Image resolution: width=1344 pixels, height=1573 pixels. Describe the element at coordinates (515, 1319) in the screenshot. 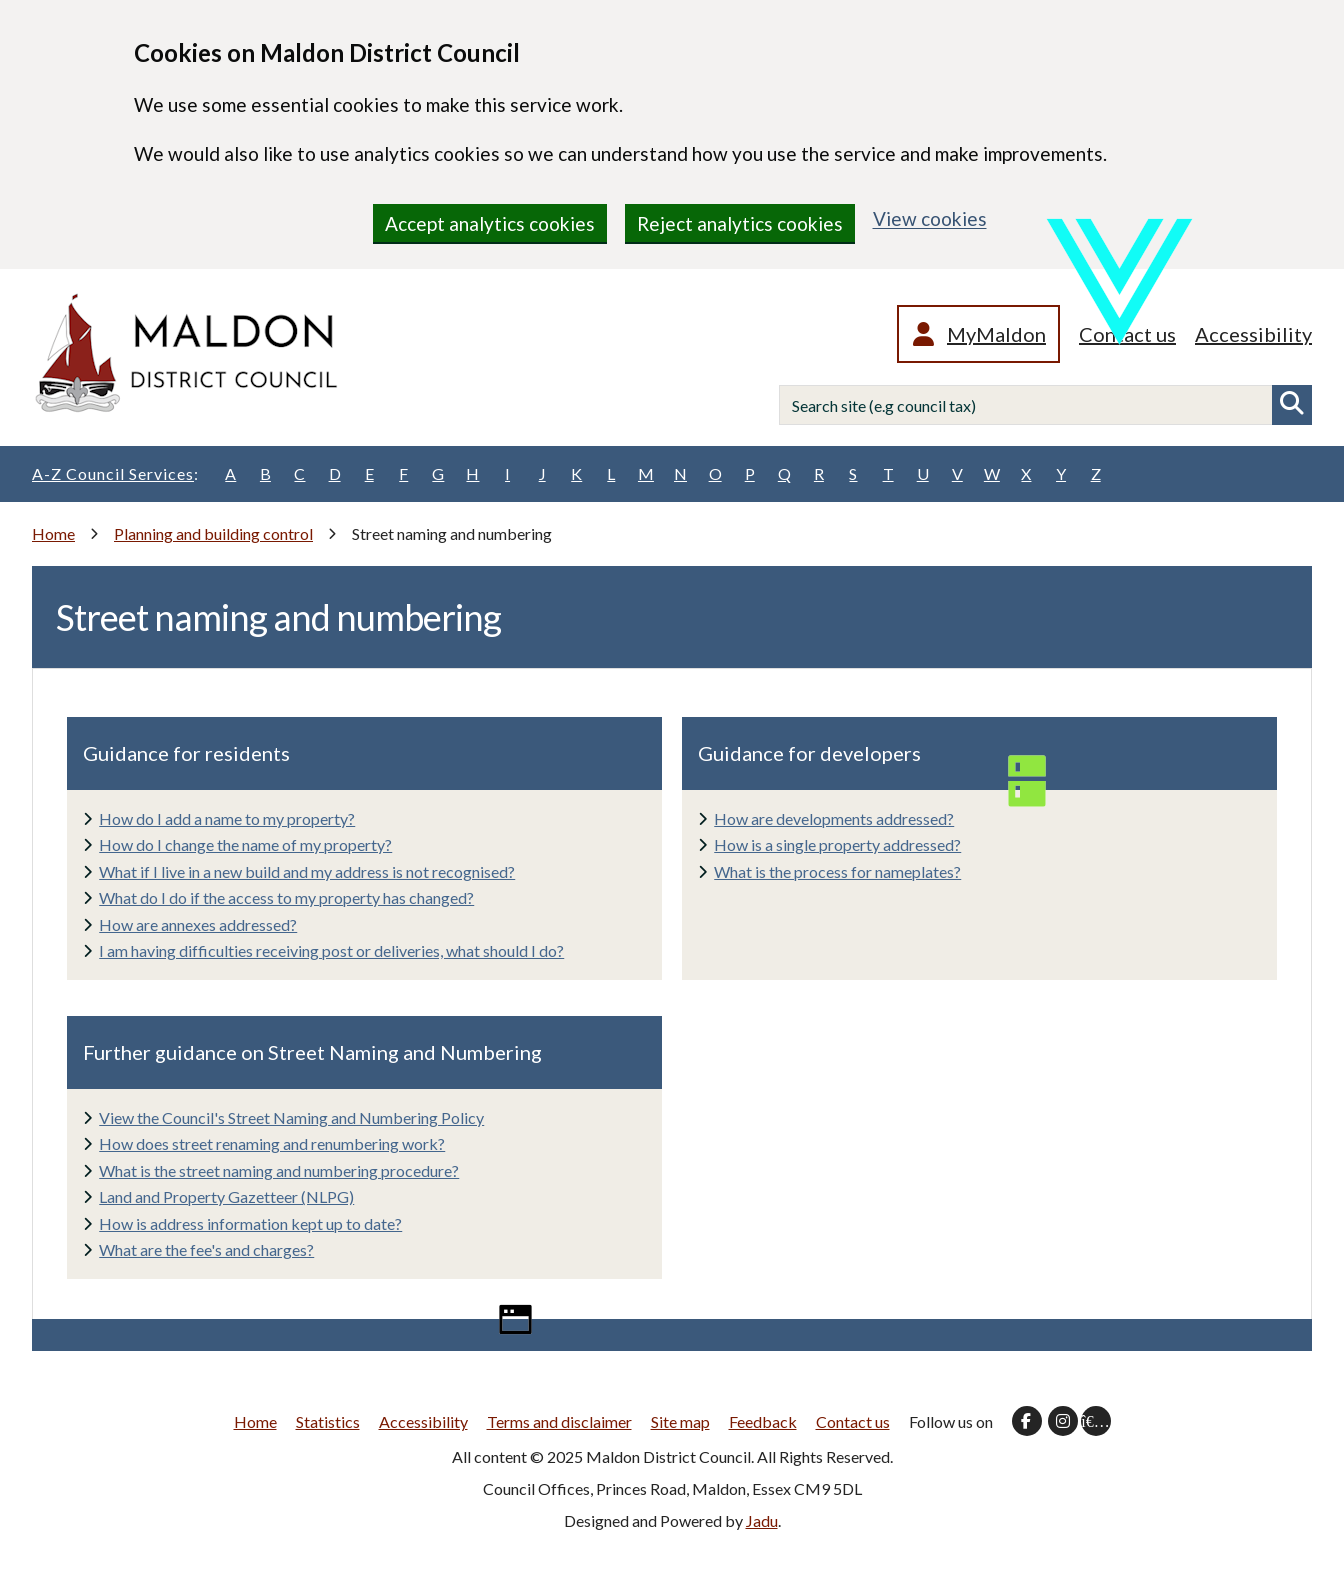

I see `open a new window` at that location.